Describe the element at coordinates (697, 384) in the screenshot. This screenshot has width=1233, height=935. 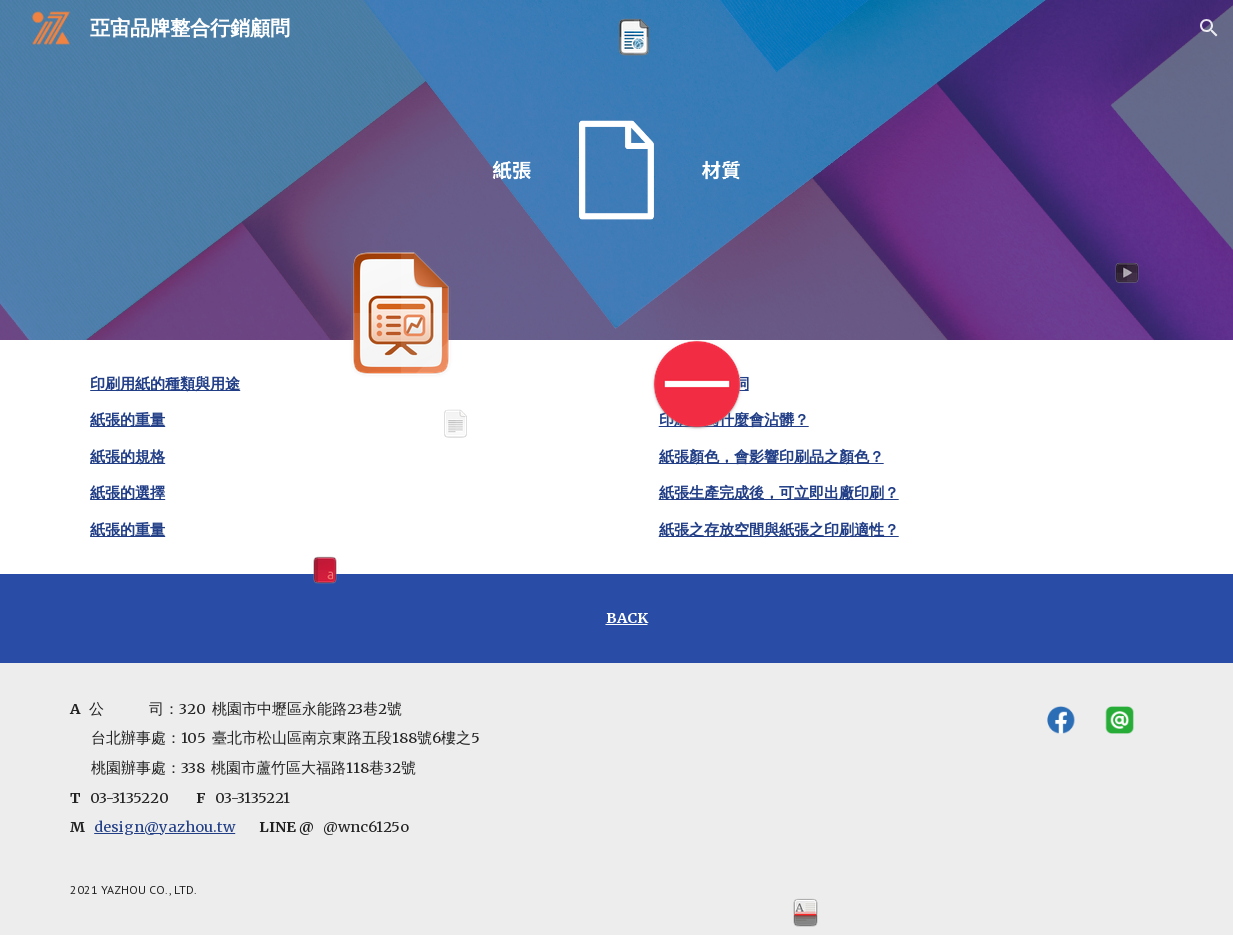
I see `indicates an error or critical issue has occurred` at that location.